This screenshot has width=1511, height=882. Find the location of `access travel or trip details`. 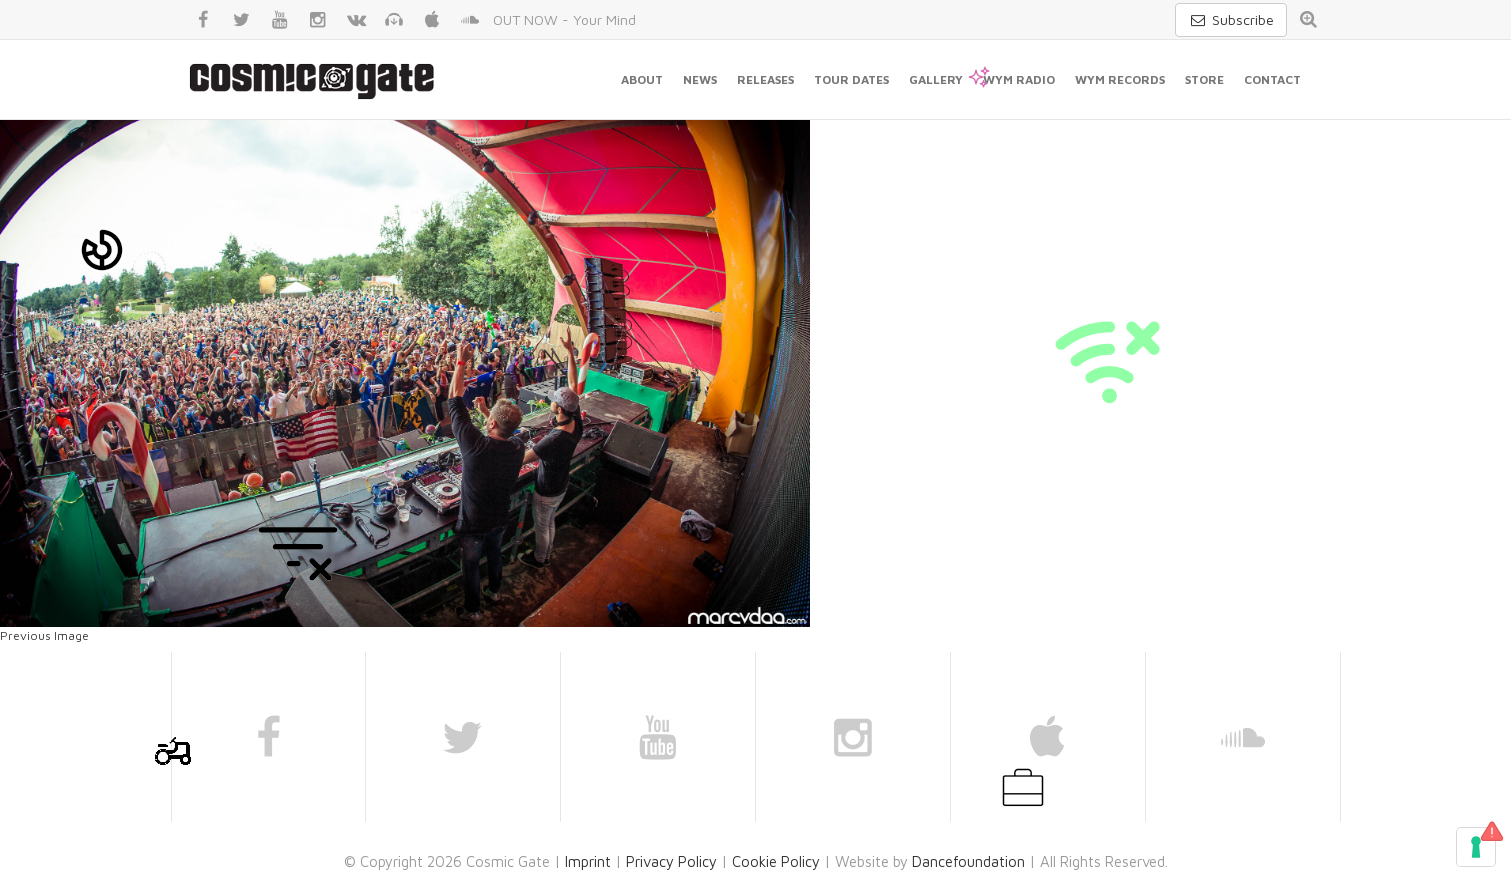

access travel or trip details is located at coordinates (1023, 789).